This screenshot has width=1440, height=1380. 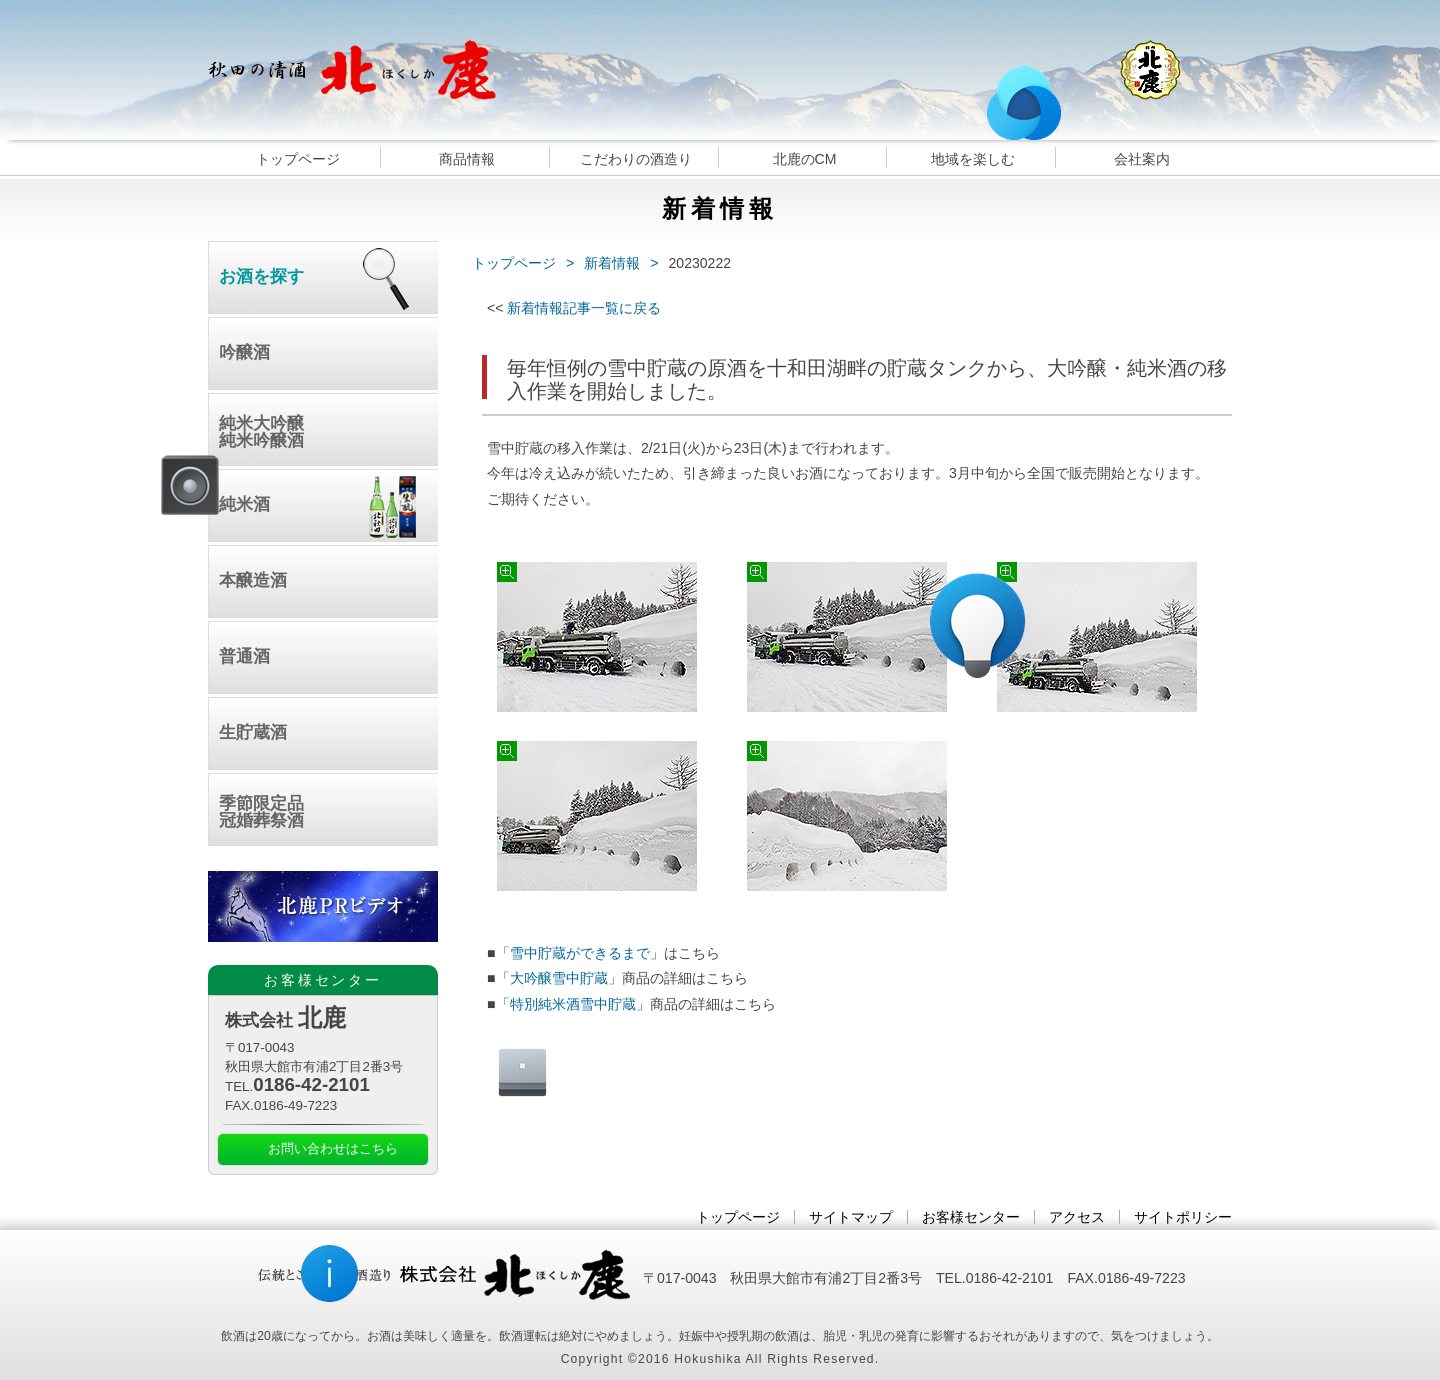 What do you see at coordinates (522, 1072) in the screenshot?
I see `open the Microsoft Surface app` at bounding box center [522, 1072].